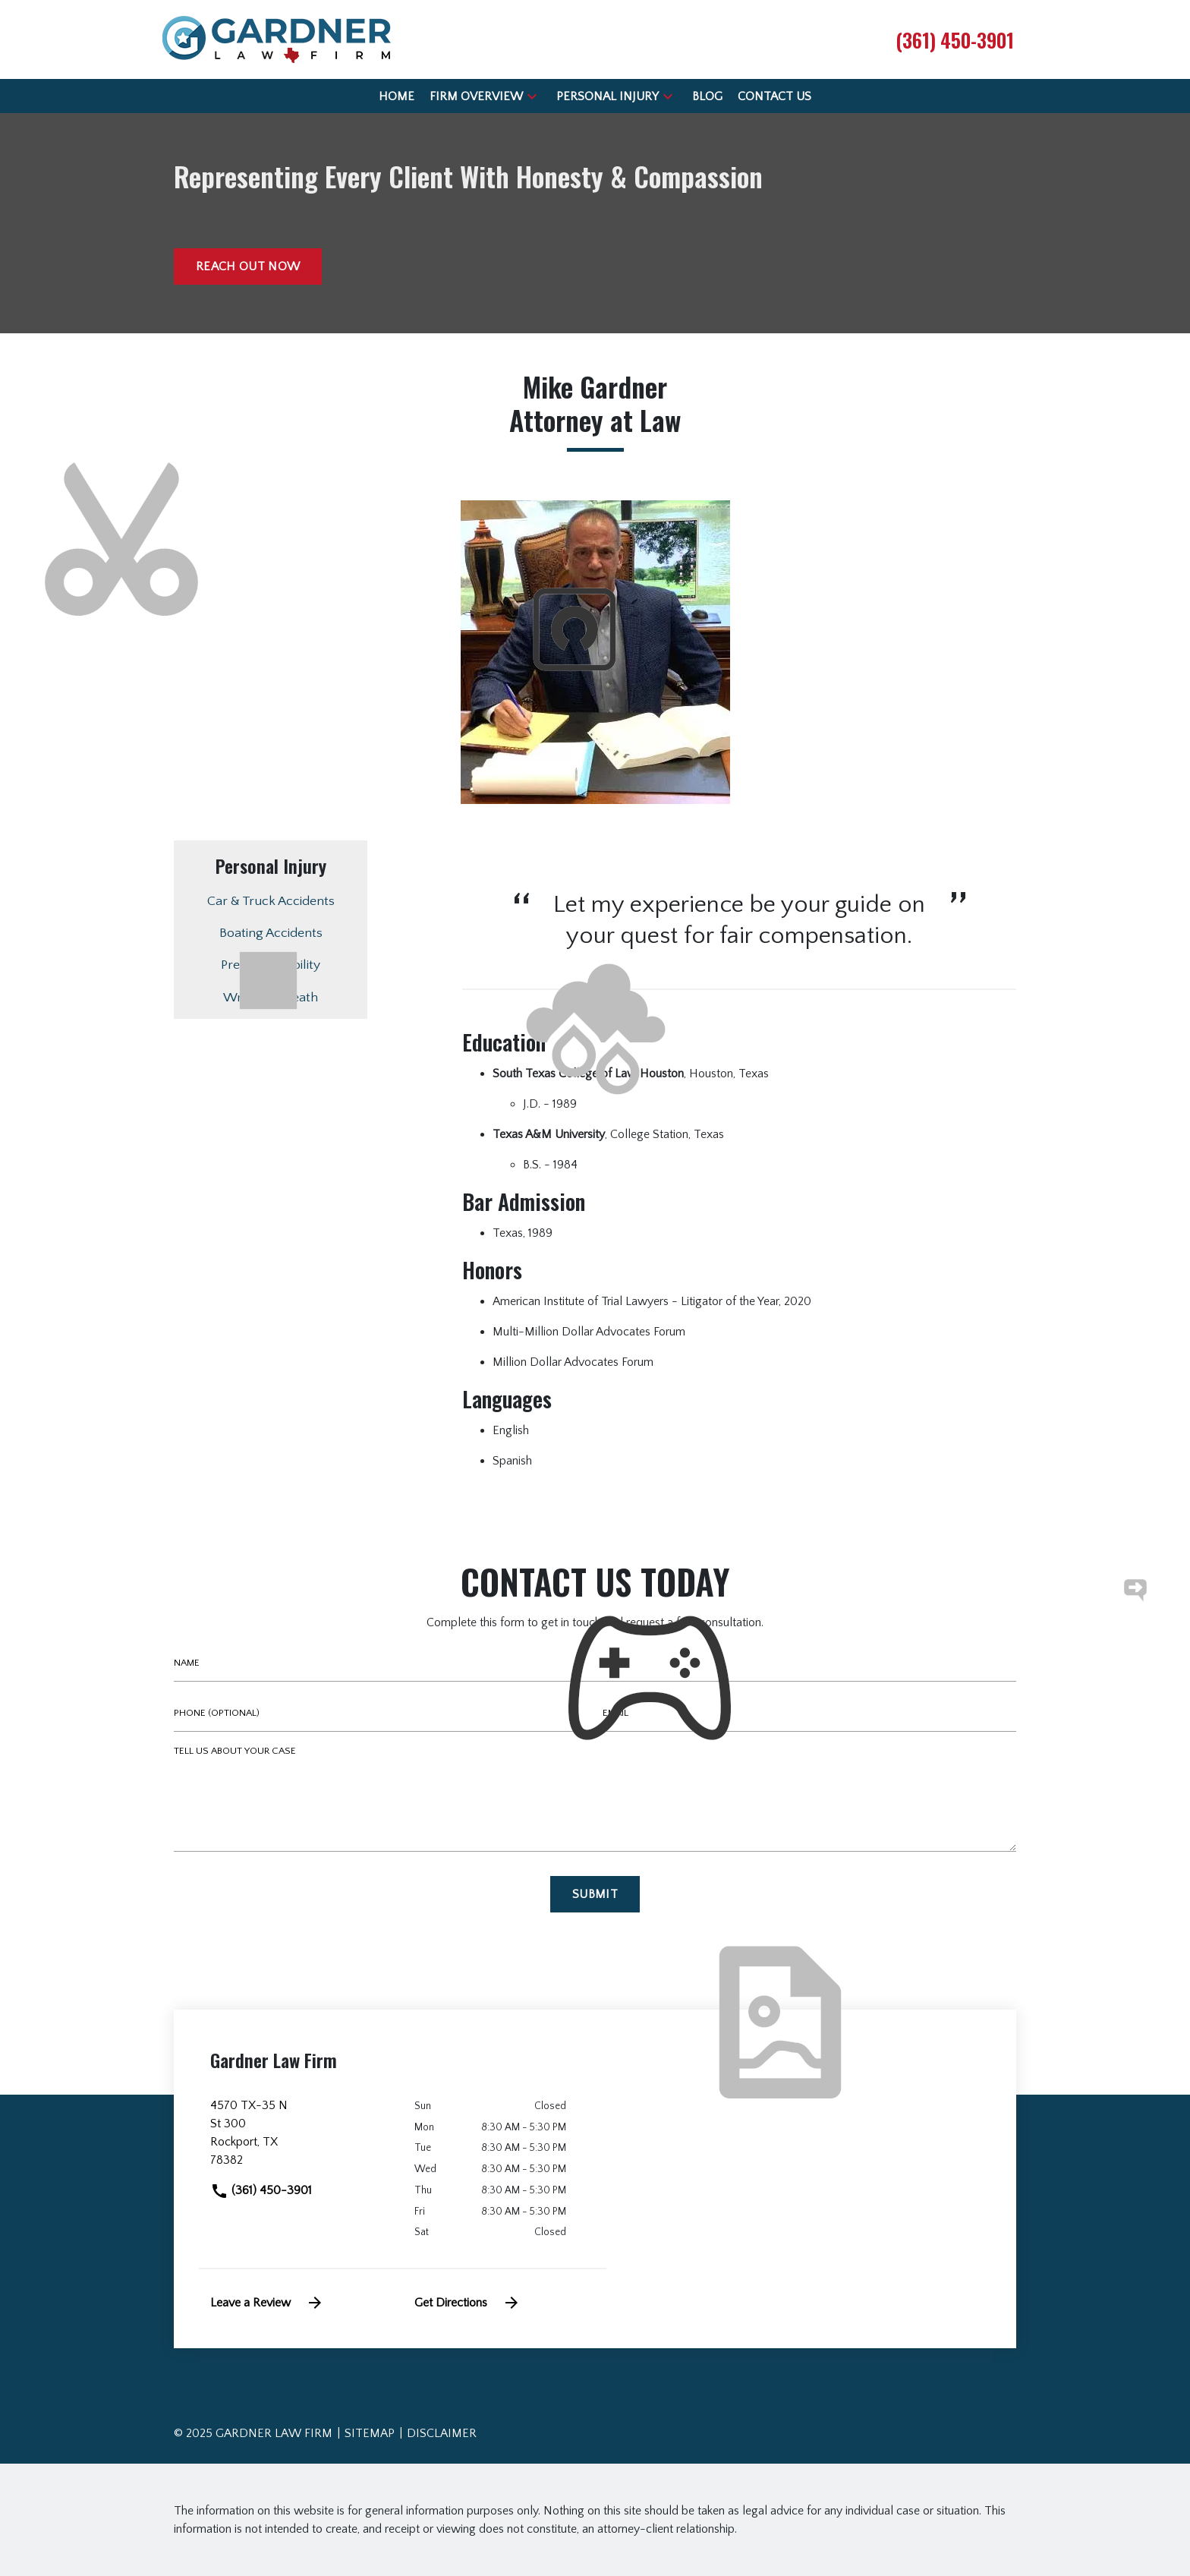  I want to click on indicates scattered showers or light rain conditions, so click(596, 1025).